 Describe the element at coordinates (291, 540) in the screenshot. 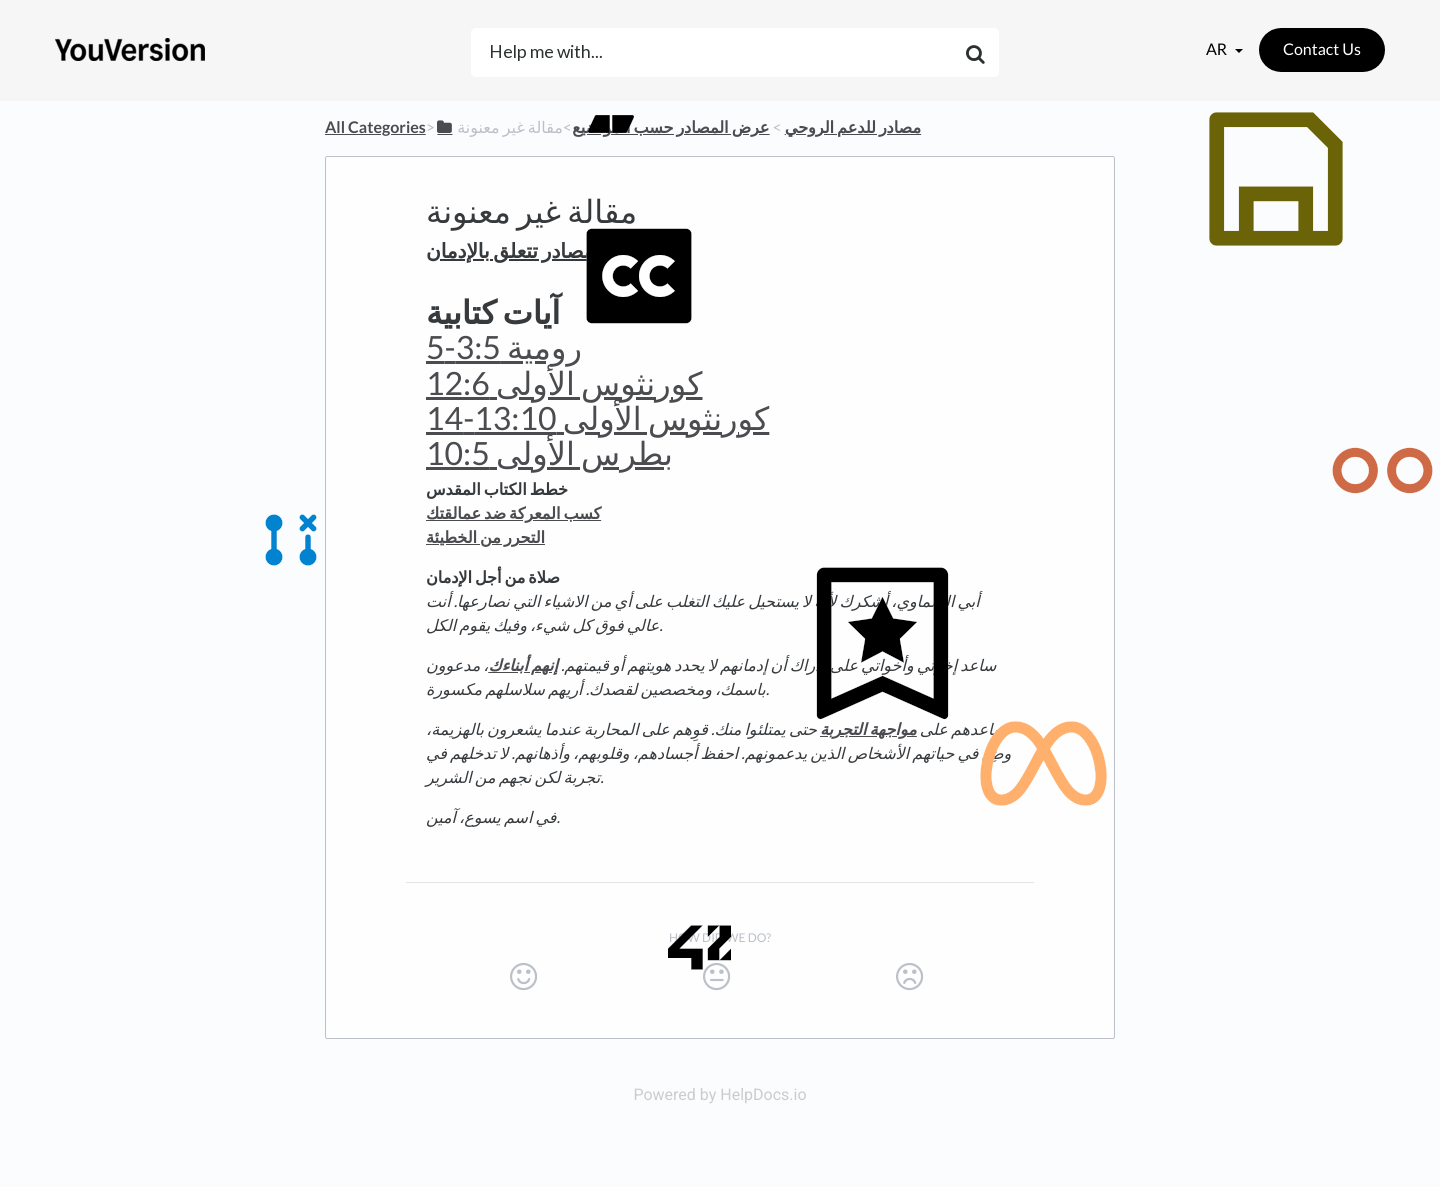

I see `close or reject a pull request` at that location.